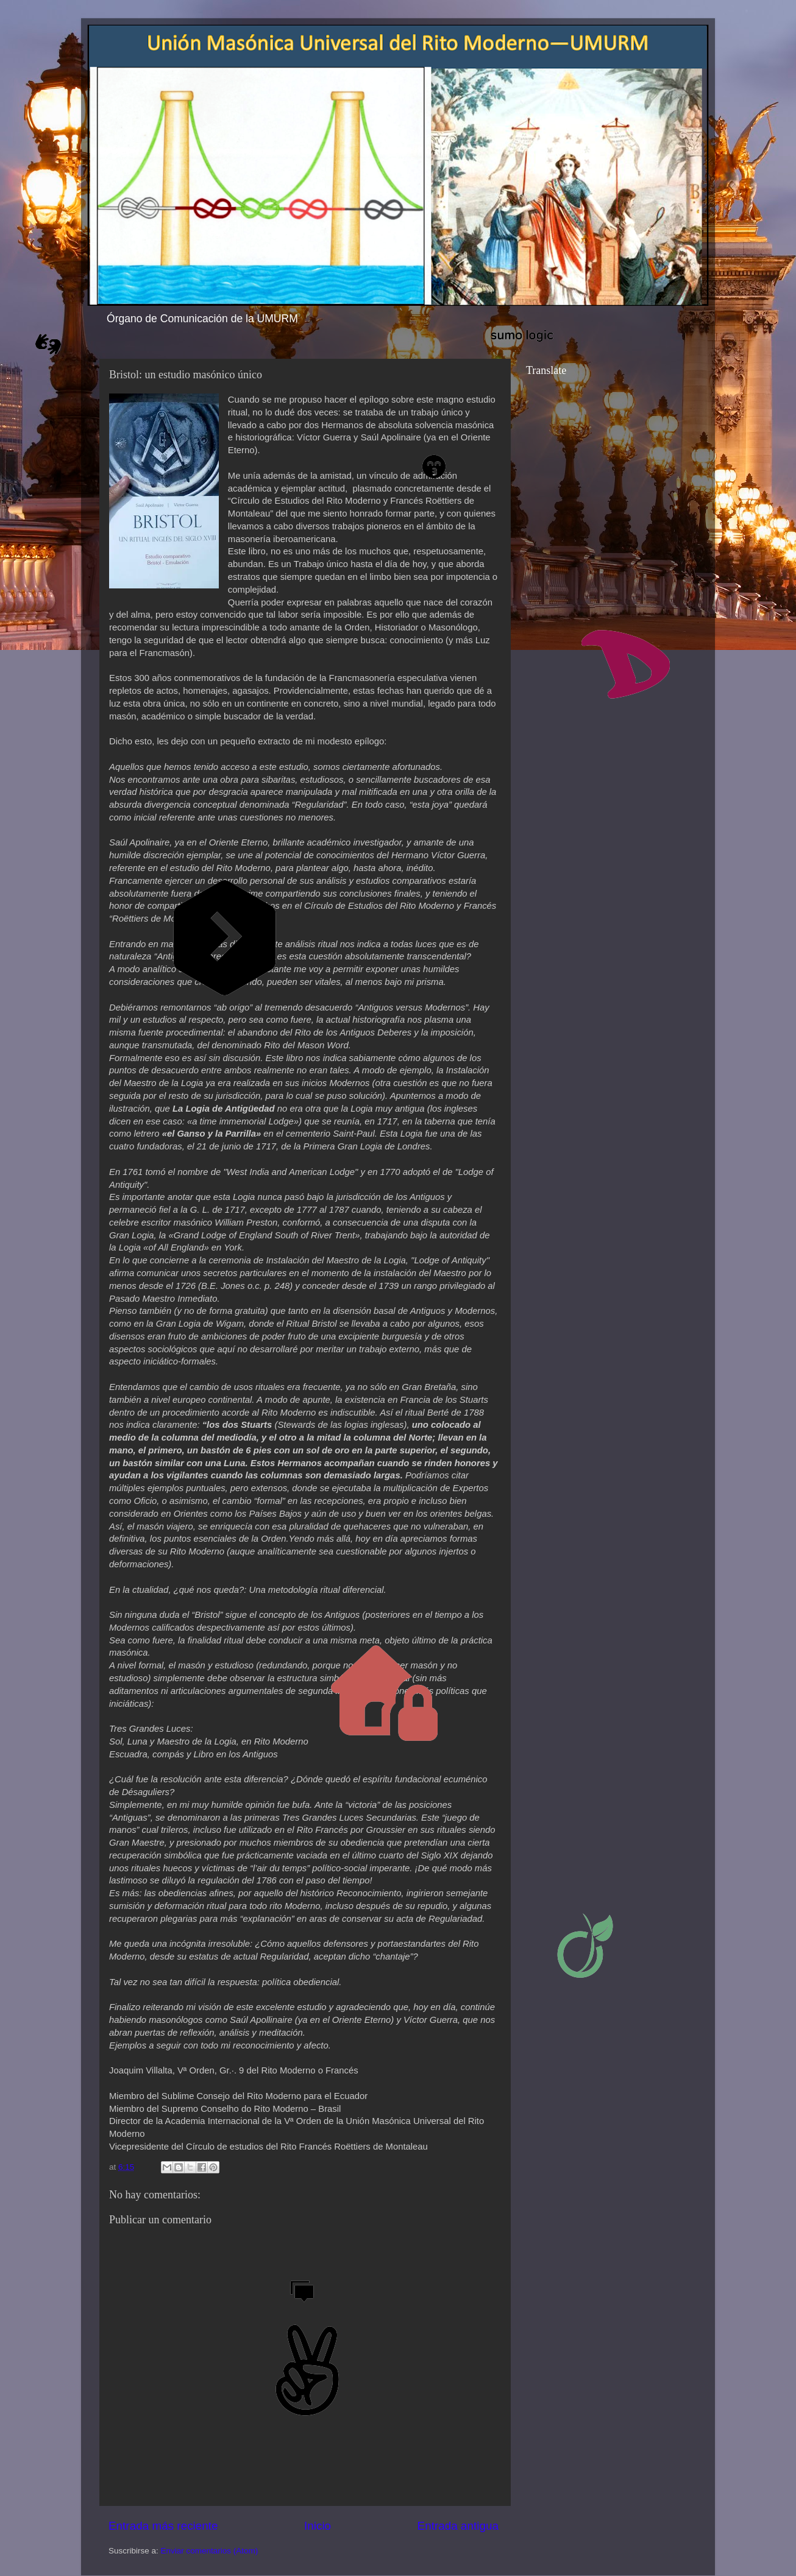 Image resolution: width=796 pixels, height=2576 pixels. What do you see at coordinates (382, 1690) in the screenshot?
I see `home security settings` at bounding box center [382, 1690].